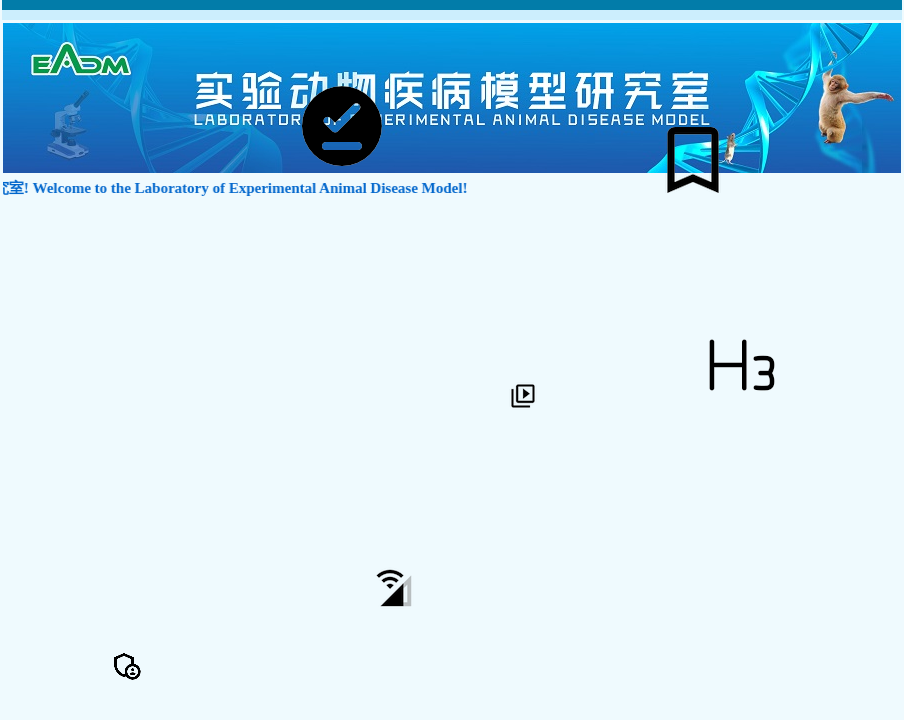 The image size is (904, 720). What do you see at coordinates (392, 587) in the screenshot?
I see `indicates wifi connection with cellular backup` at bounding box center [392, 587].